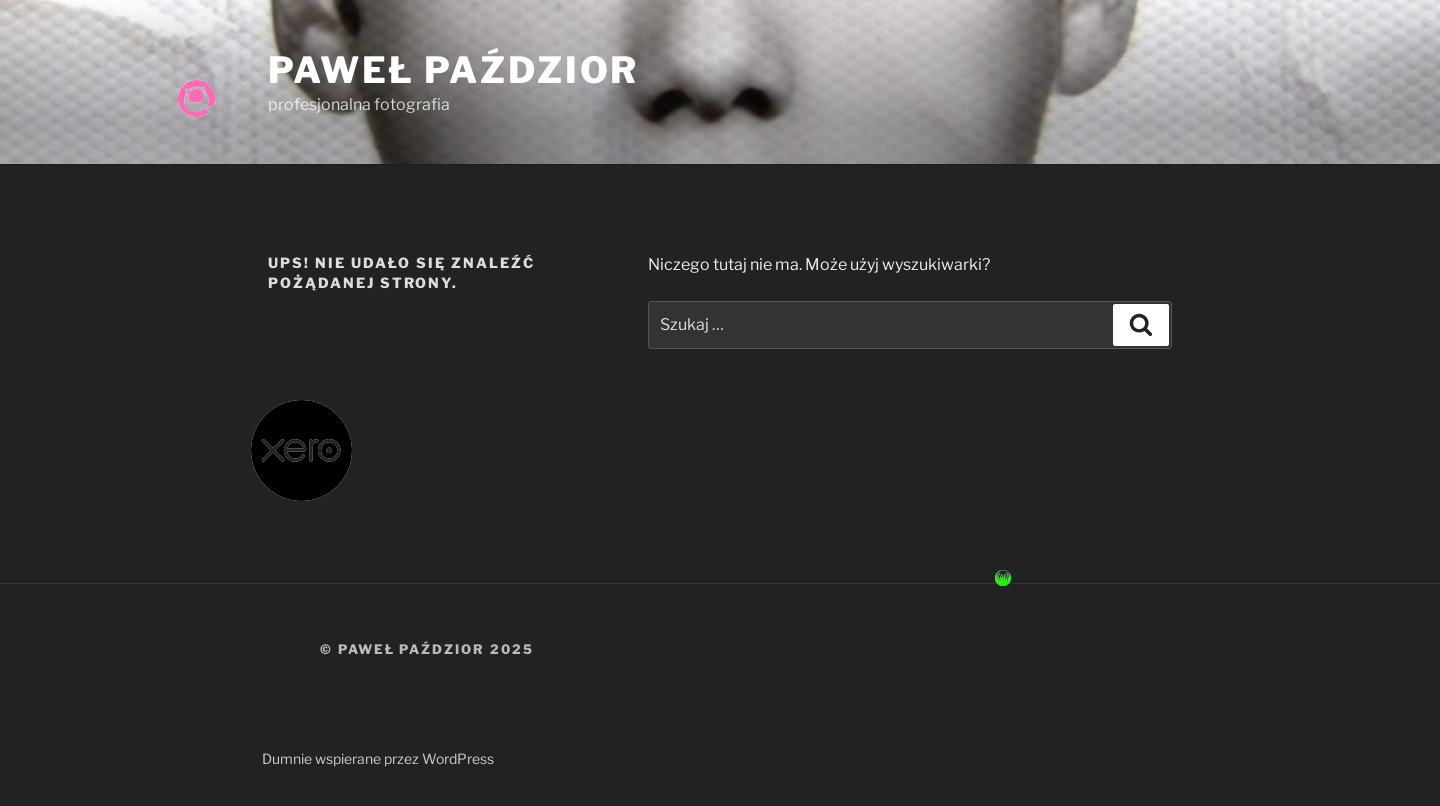 The width and height of the screenshot is (1440, 806). What do you see at coordinates (1003, 578) in the screenshot?
I see `open BitComet torrent client` at bounding box center [1003, 578].